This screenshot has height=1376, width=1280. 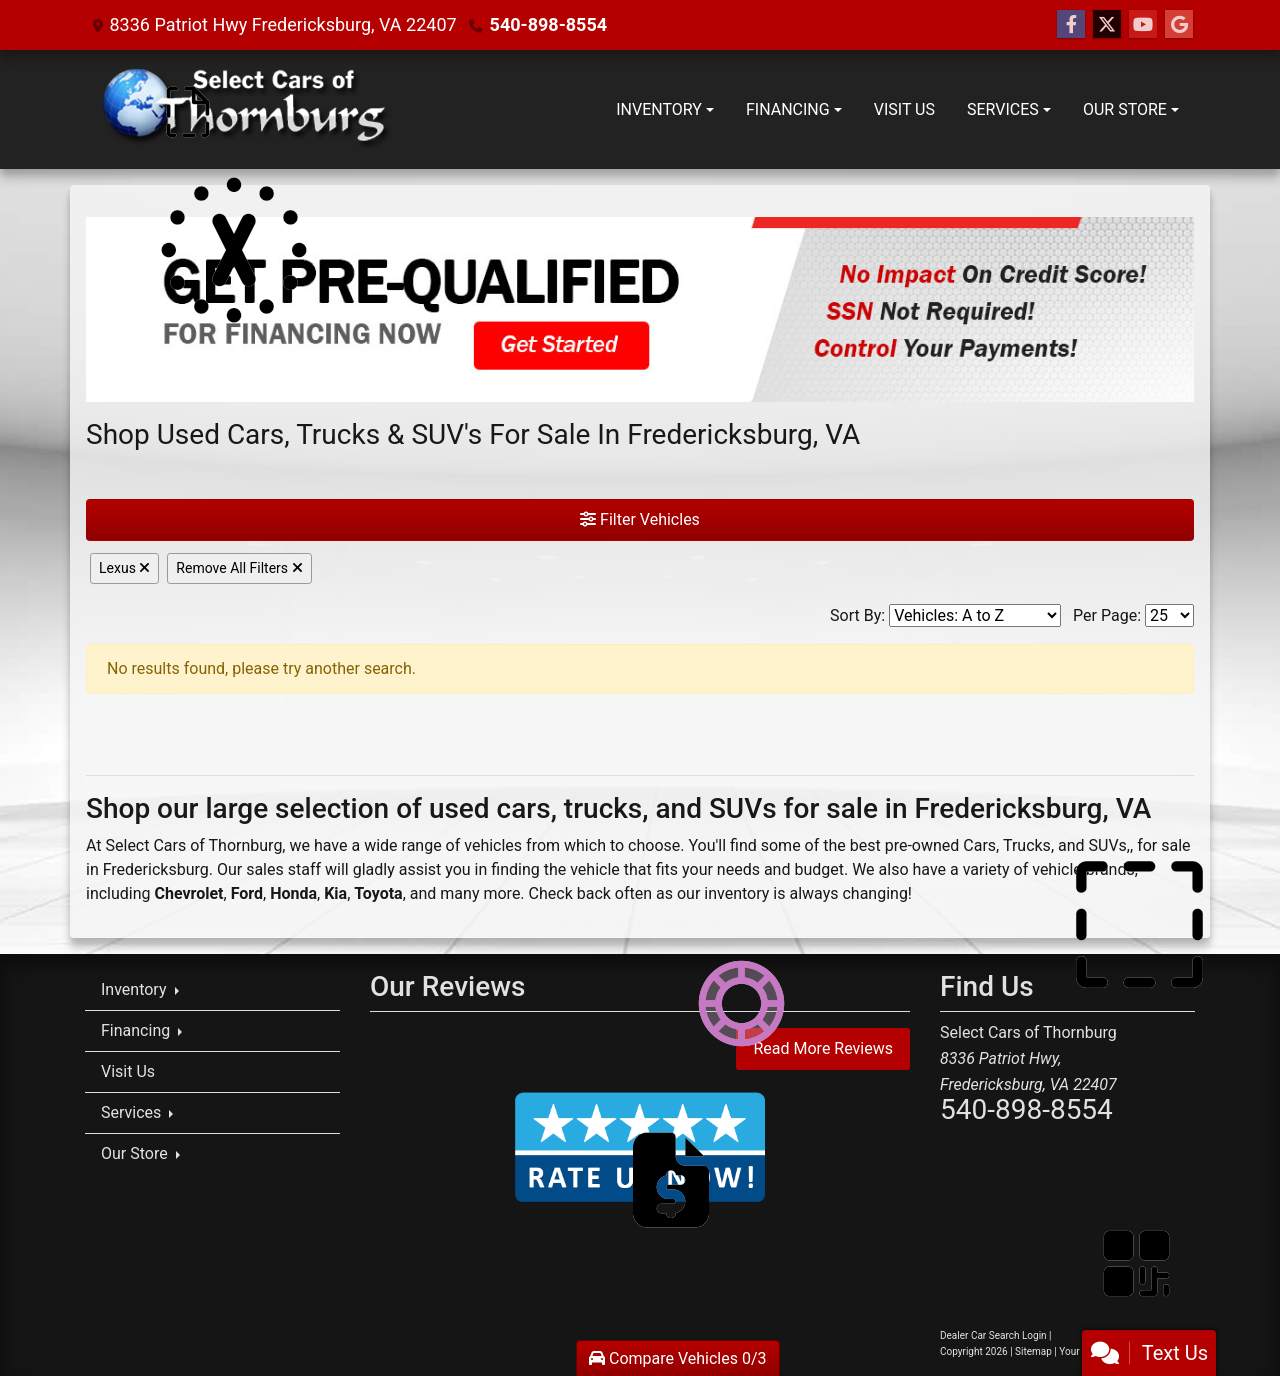 What do you see at coordinates (741, 1003) in the screenshot?
I see `access casino or gambling games` at bounding box center [741, 1003].